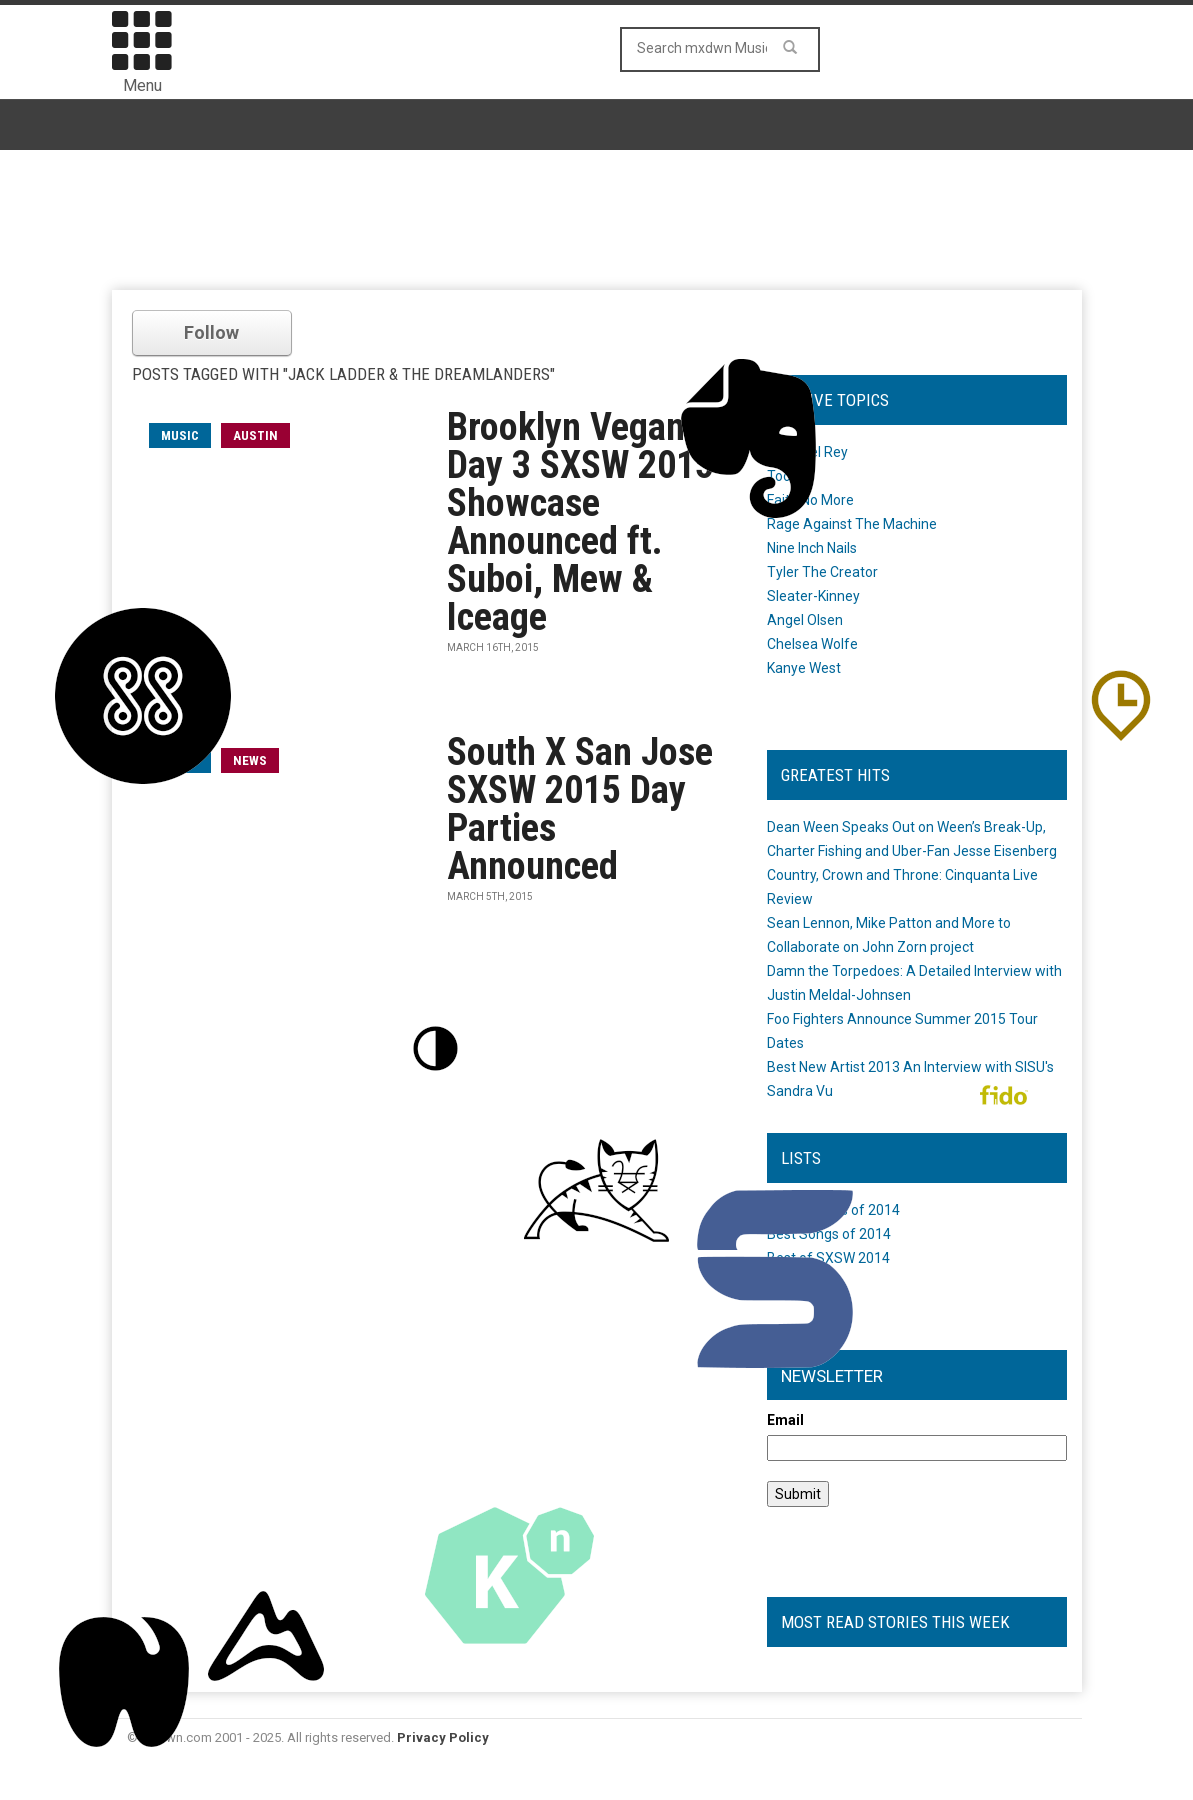 The image size is (1193, 1800). What do you see at coordinates (1121, 703) in the screenshot?
I see `view location history` at bounding box center [1121, 703].